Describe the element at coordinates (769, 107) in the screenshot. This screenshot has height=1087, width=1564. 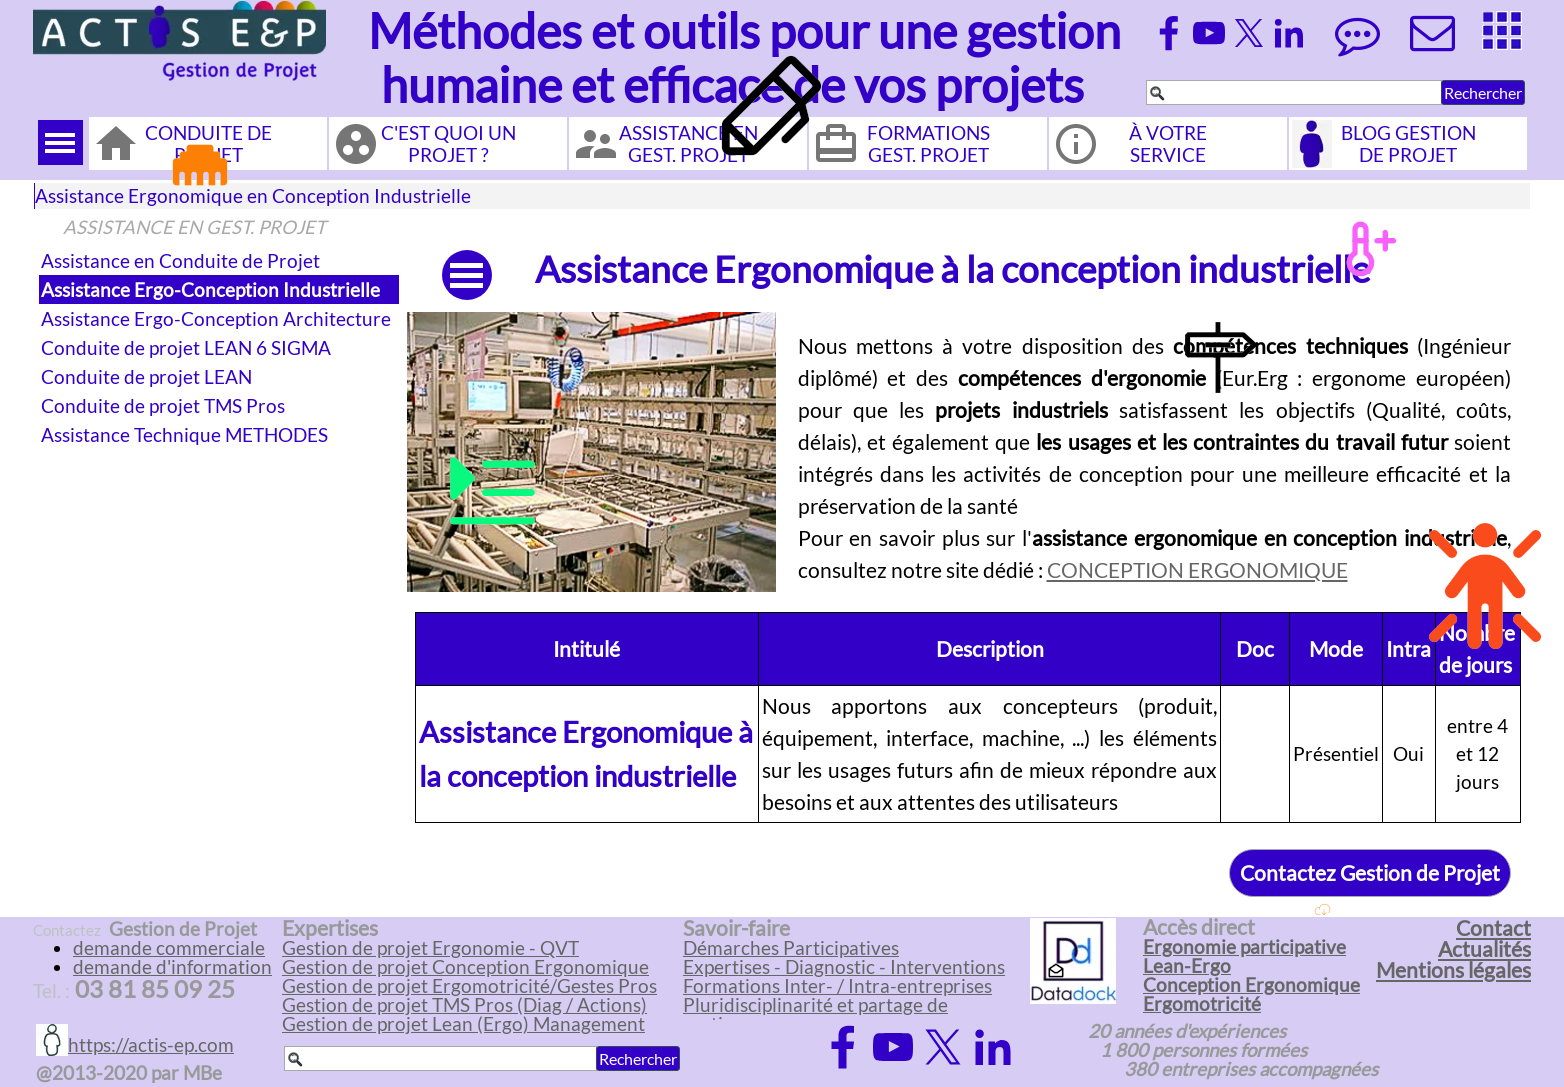
I see `edit or modify content` at that location.